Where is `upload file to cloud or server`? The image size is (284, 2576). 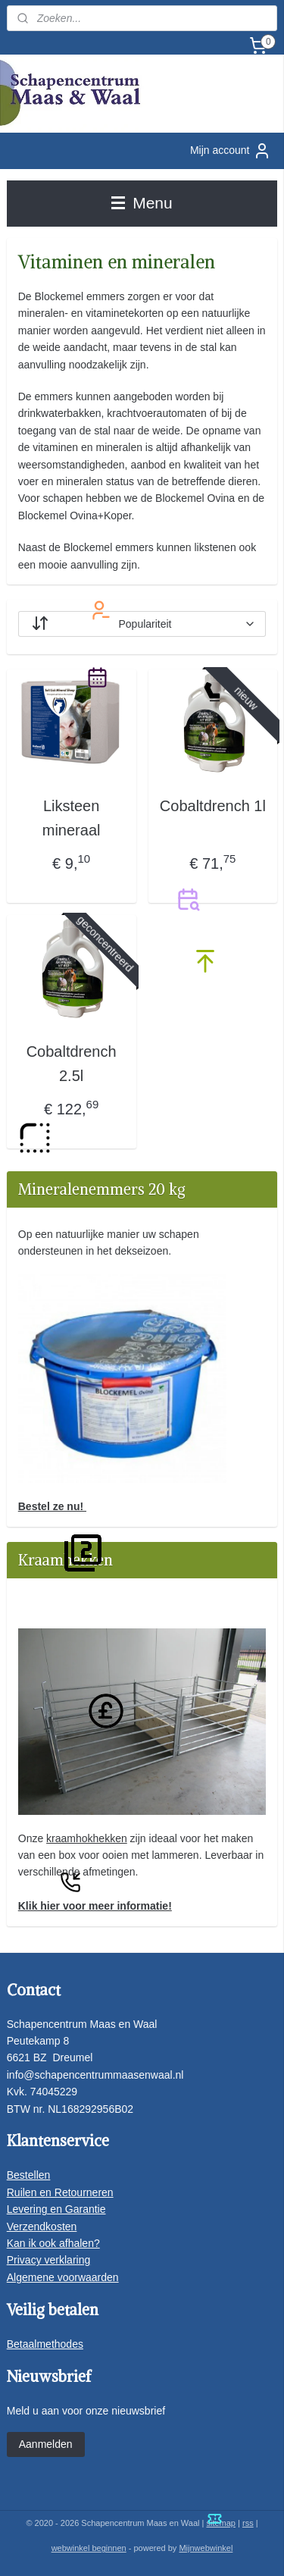 upload file to cloud or server is located at coordinates (205, 961).